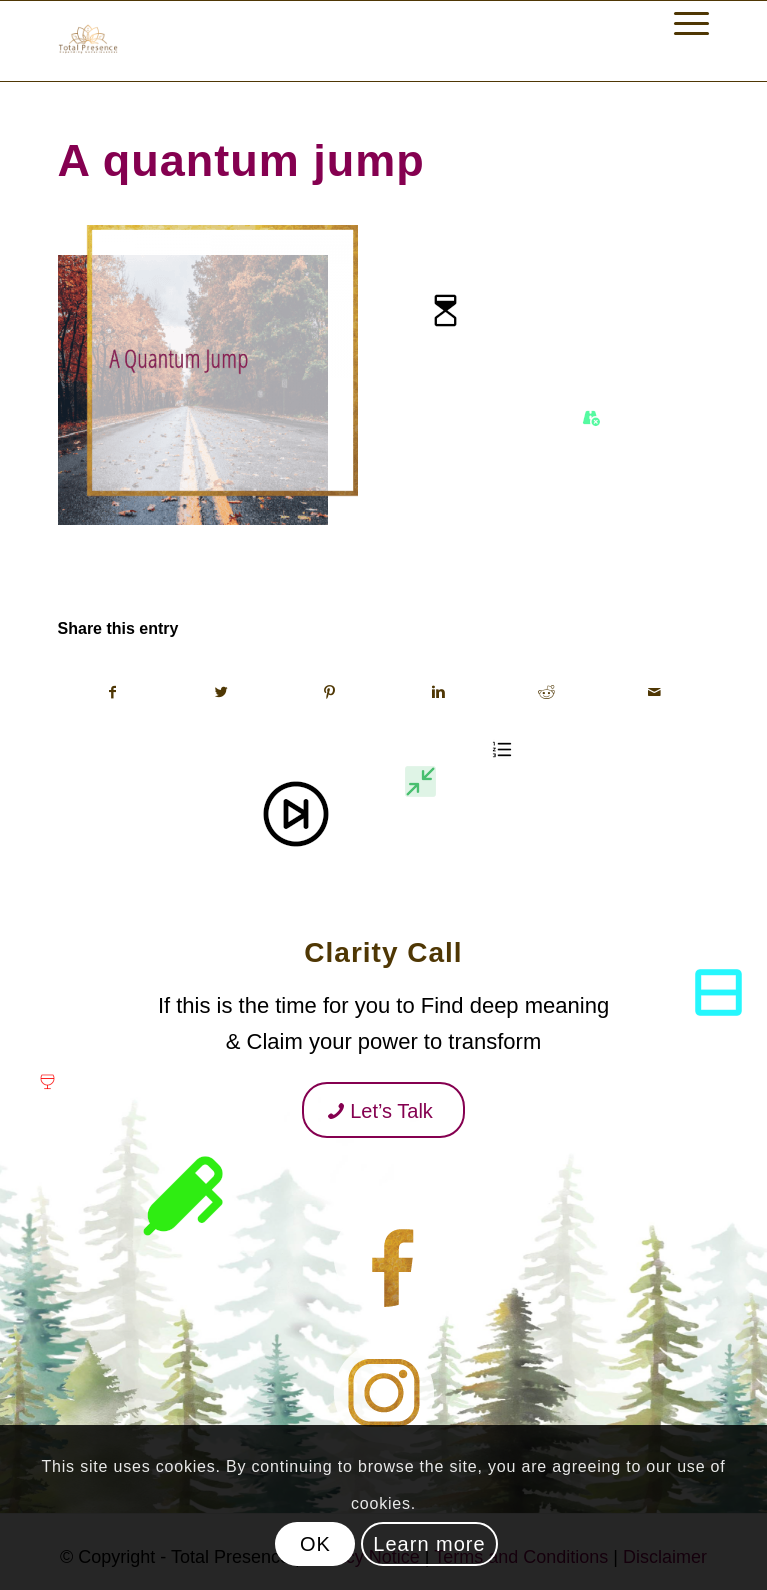 This screenshot has width=767, height=1590. Describe the element at coordinates (420, 781) in the screenshot. I see `minimize or collapse a window` at that location.